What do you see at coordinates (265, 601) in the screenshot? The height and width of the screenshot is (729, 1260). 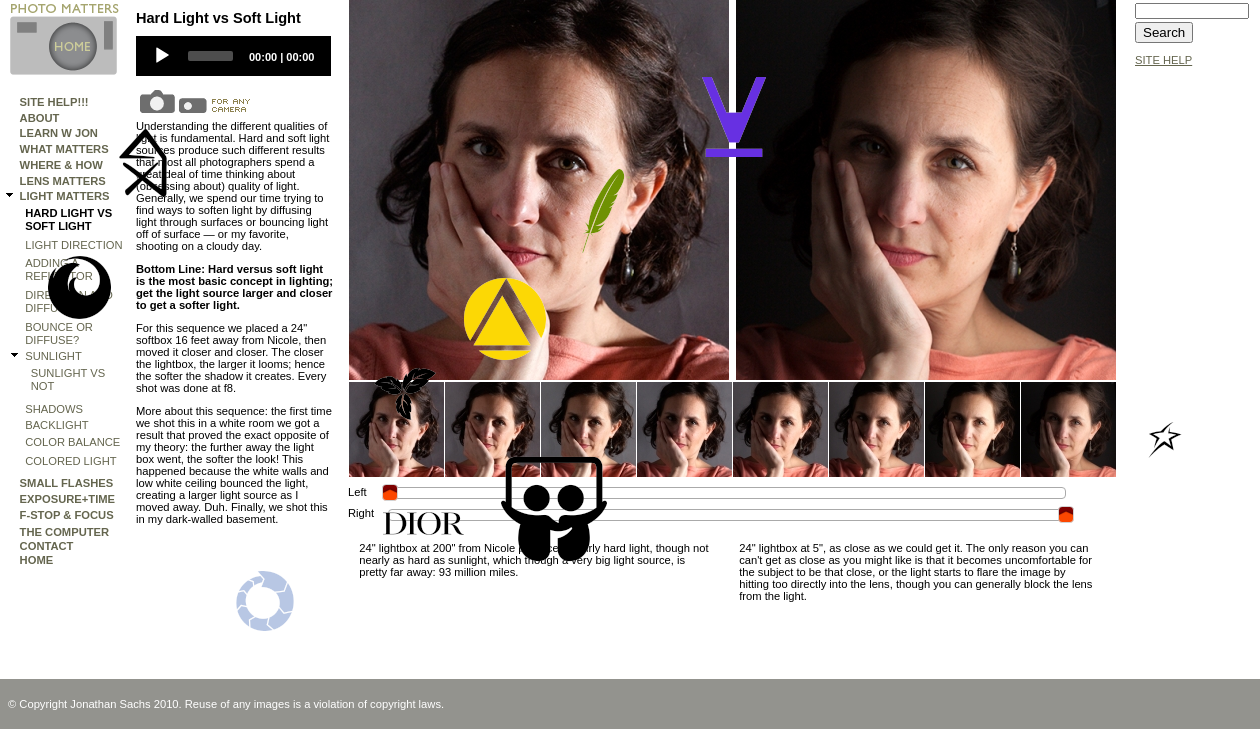 I see `EventStore database logo` at bounding box center [265, 601].